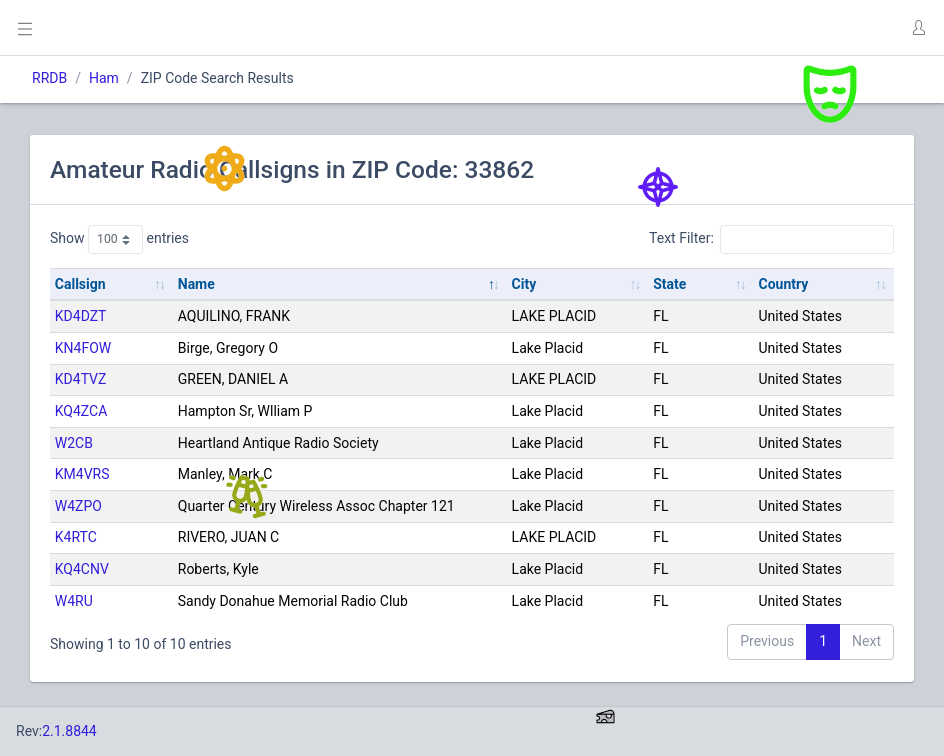 This screenshot has height=756, width=944. Describe the element at coordinates (658, 187) in the screenshot. I see `view compass or navigation orientation` at that location.